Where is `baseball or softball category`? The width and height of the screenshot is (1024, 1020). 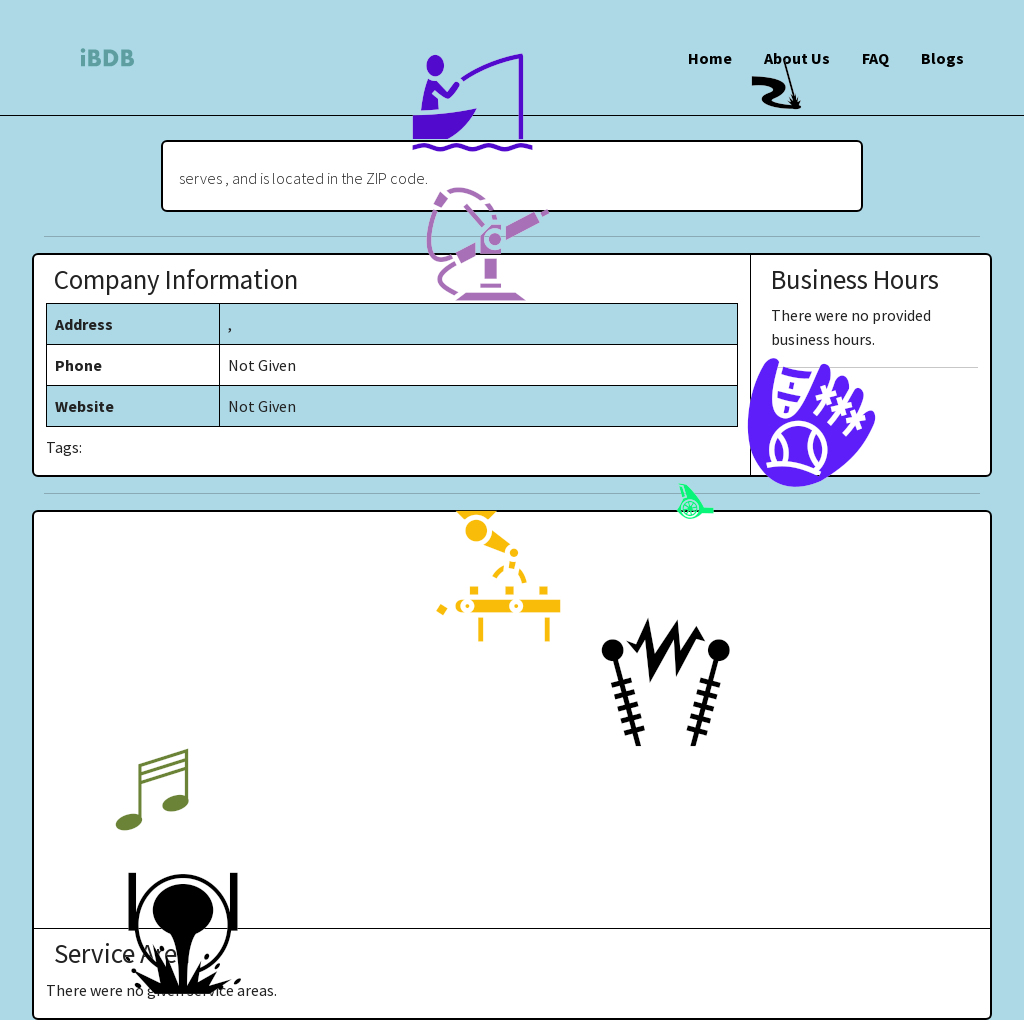 baseball or softball category is located at coordinates (811, 422).